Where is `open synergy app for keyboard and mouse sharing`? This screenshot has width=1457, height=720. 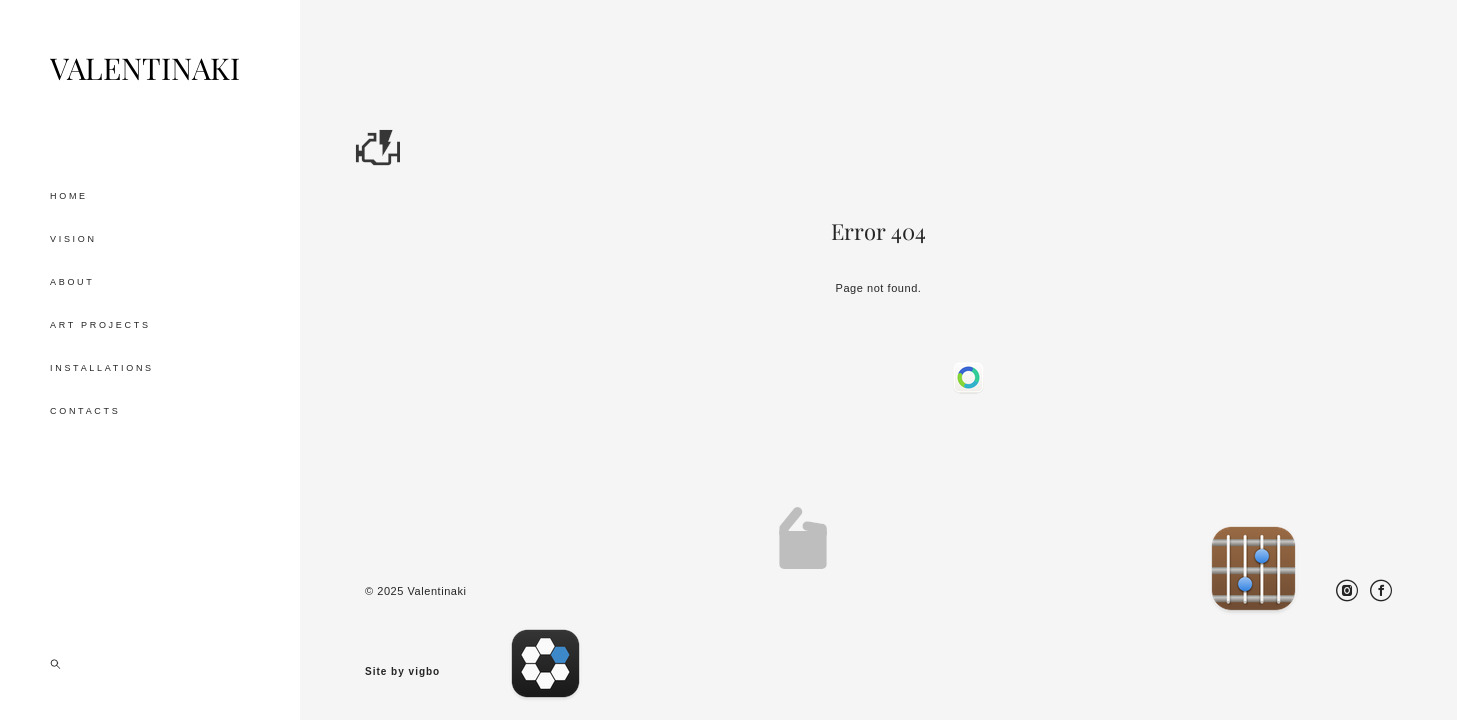
open synergy app for keyboard and mouse sharing is located at coordinates (968, 377).